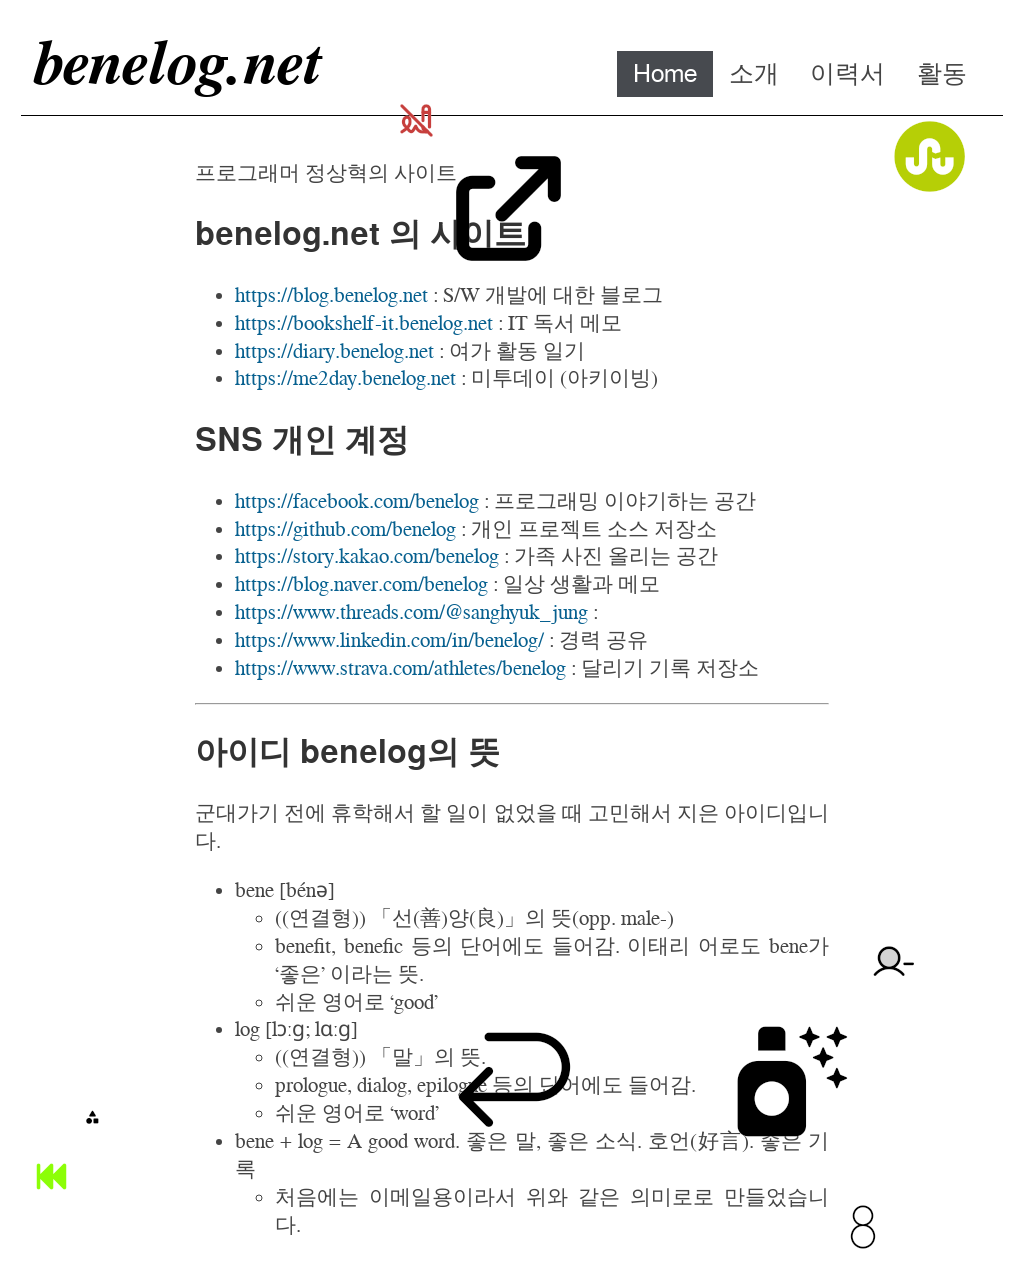 This screenshot has height=1281, width=1024. Describe the element at coordinates (892, 962) in the screenshot. I see `remove a user or contact` at that location.